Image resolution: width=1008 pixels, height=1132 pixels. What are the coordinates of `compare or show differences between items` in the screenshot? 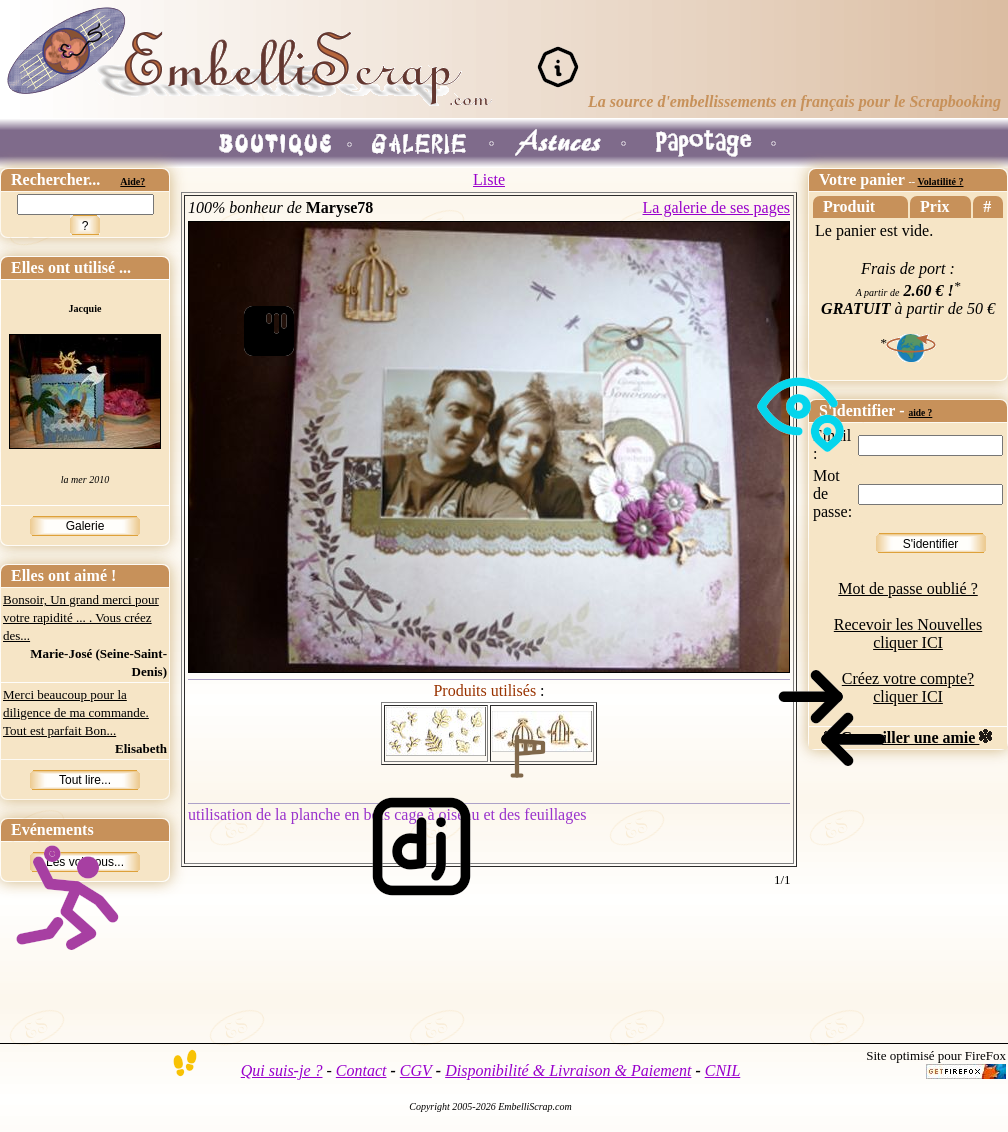 It's located at (832, 718).